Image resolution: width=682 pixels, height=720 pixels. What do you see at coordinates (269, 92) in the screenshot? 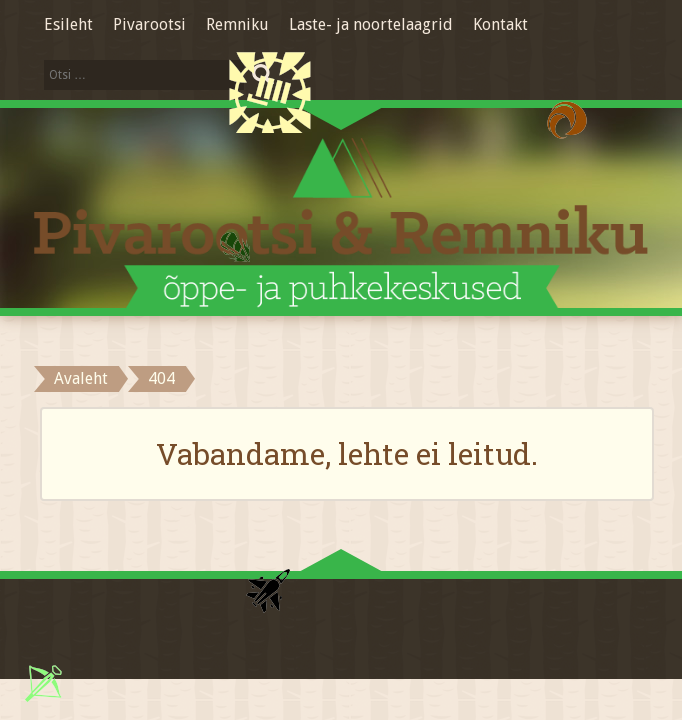
I see `activate a powerful attack or special move` at bounding box center [269, 92].